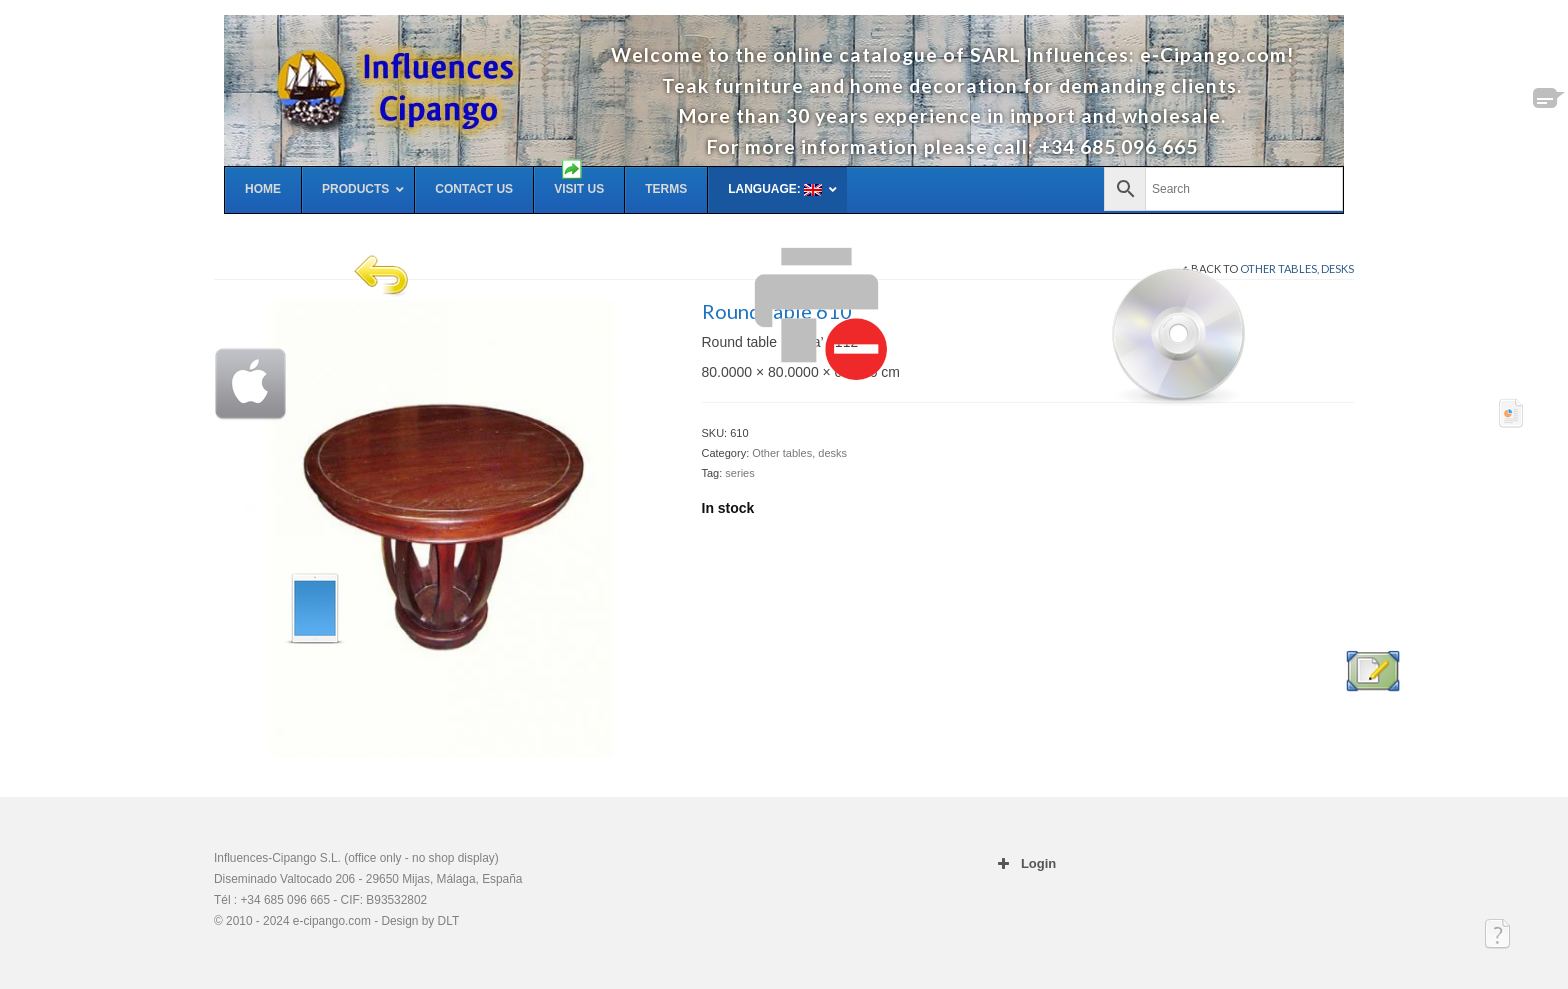 The width and height of the screenshot is (1568, 989). Describe the element at coordinates (1497, 933) in the screenshot. I see `indicates an unrecognized file type` at that location.